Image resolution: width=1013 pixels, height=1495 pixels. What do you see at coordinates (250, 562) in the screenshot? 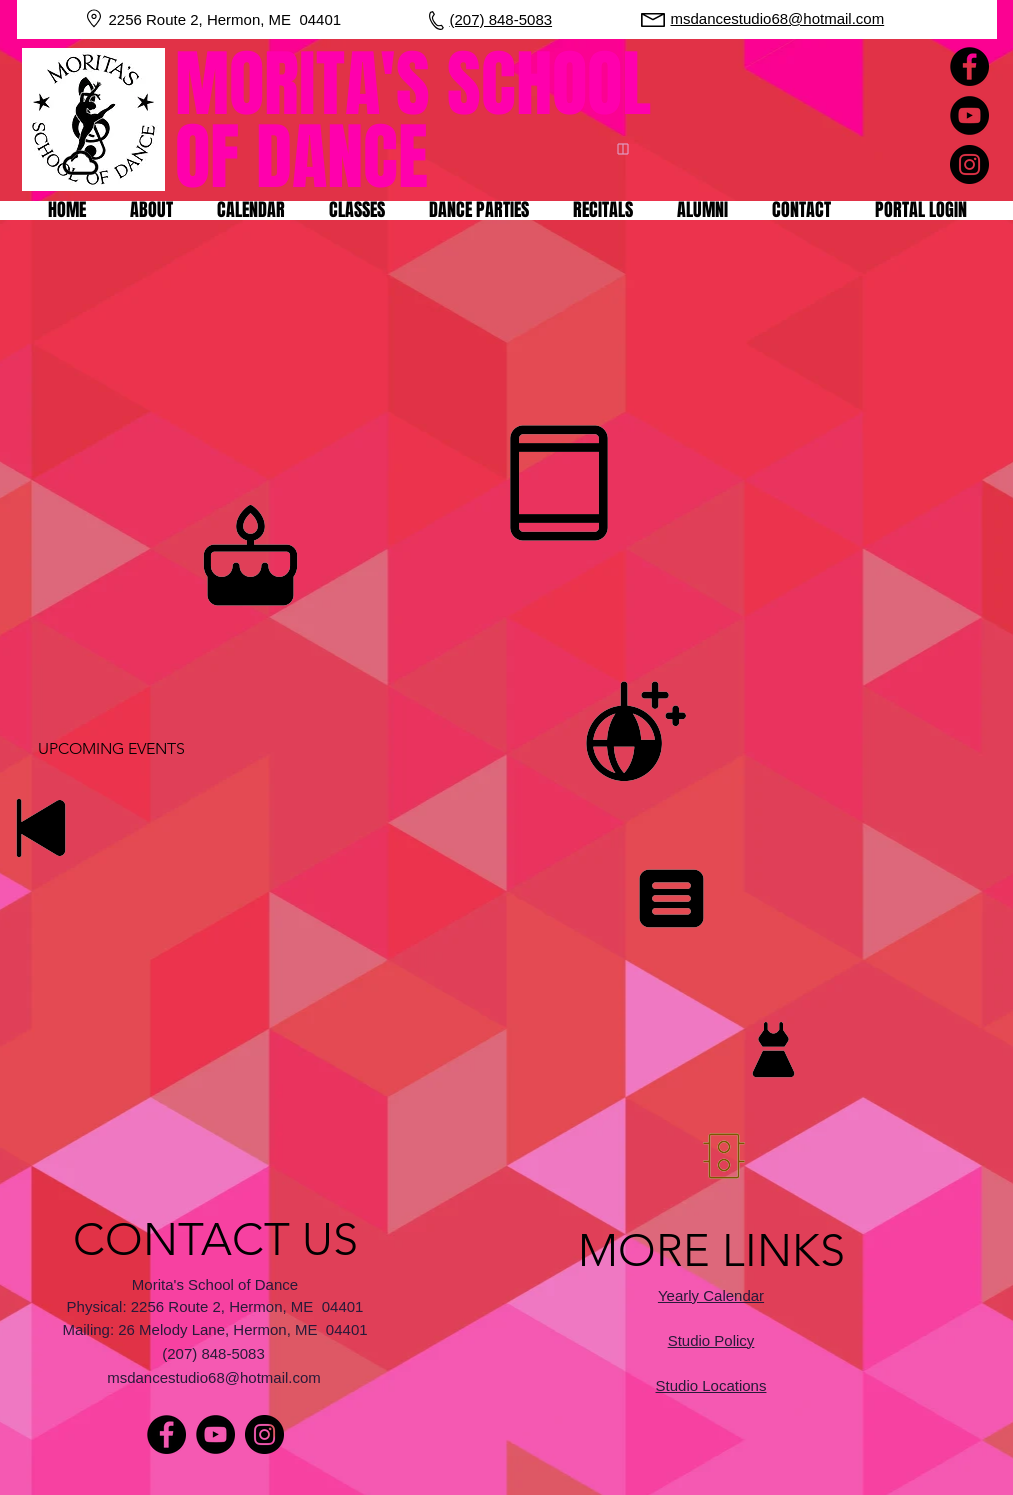
I see `view birthday or celebration reminders` at bounding box center [250, 562].